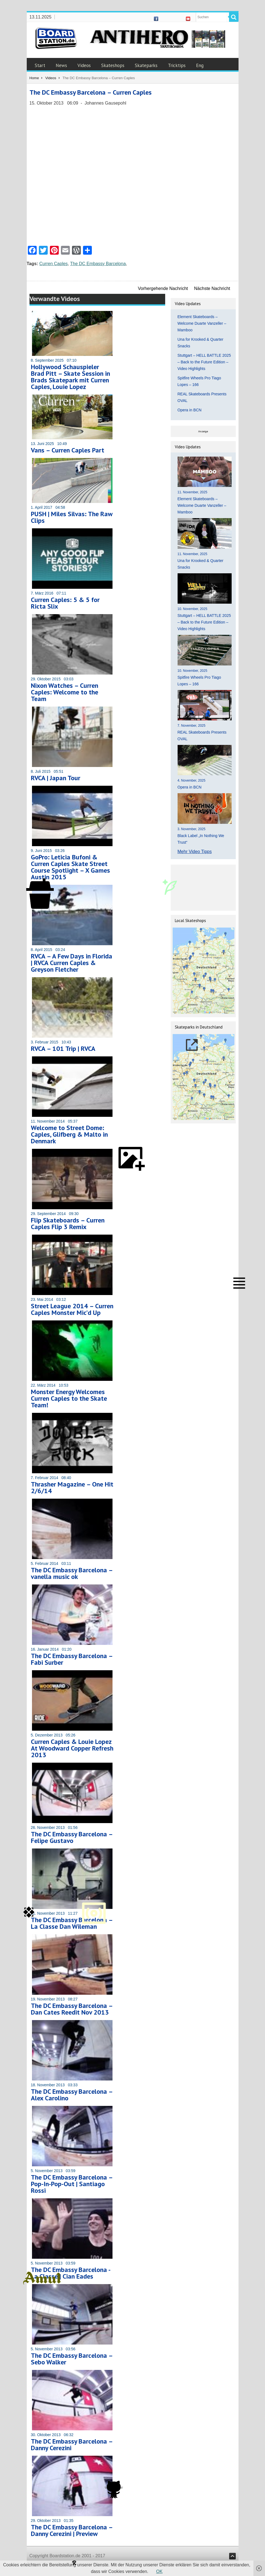  I want to click on open the RunRun.it app, so click(74, 2563).